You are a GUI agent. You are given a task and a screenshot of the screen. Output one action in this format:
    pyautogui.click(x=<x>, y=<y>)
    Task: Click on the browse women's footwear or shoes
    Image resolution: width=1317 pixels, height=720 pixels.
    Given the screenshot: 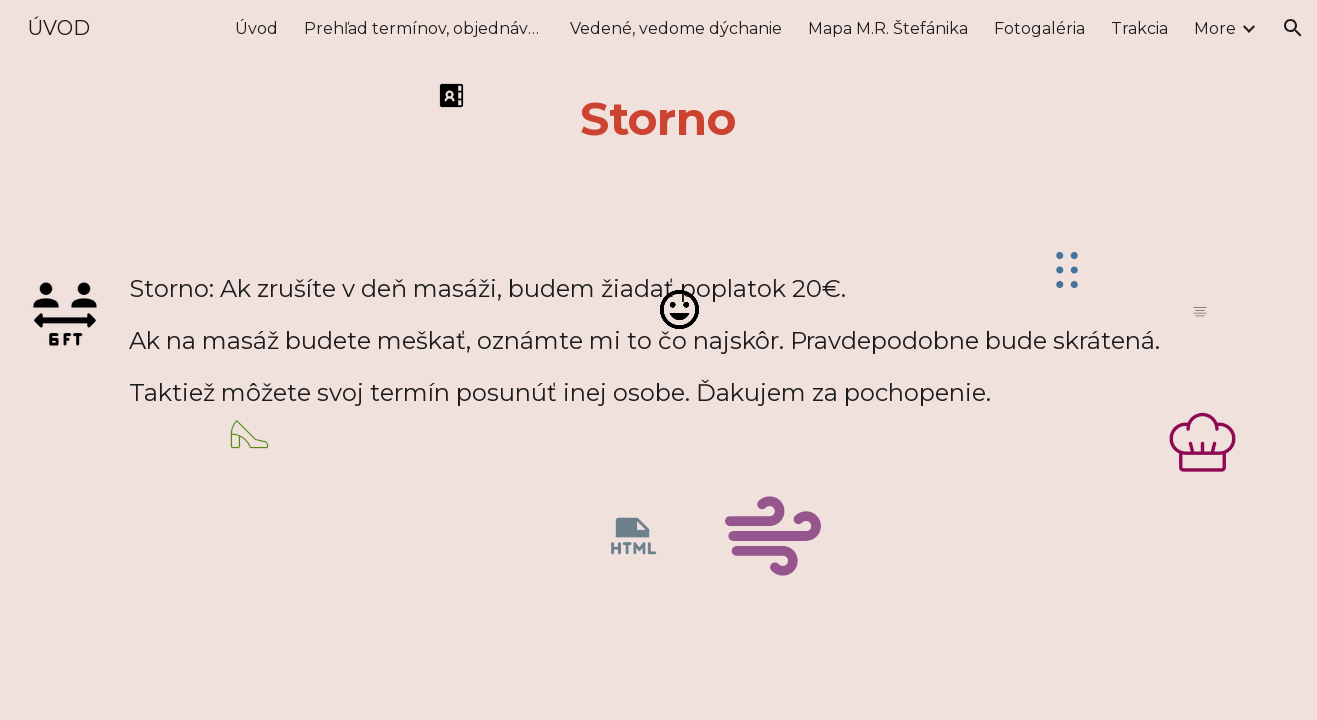 What is the action you would take?
    pyautogui.click(x=247, y=435)
    